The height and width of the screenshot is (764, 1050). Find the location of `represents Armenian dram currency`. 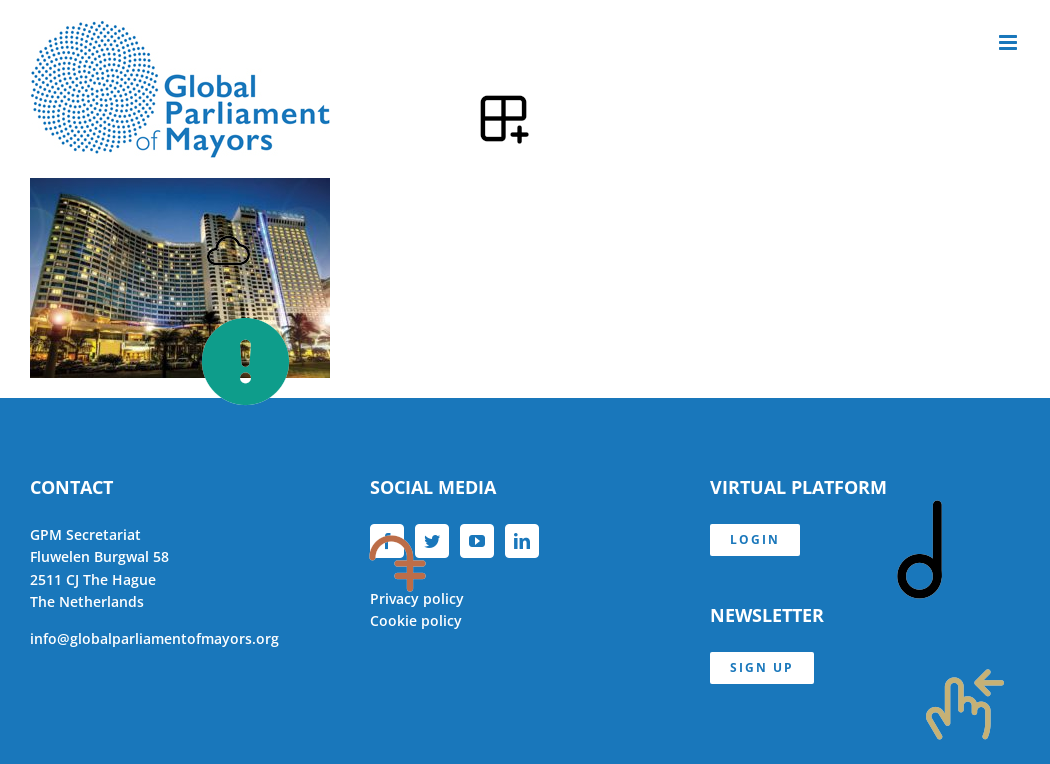

represents Armenian dram currency is located at coordinates (397, 563).